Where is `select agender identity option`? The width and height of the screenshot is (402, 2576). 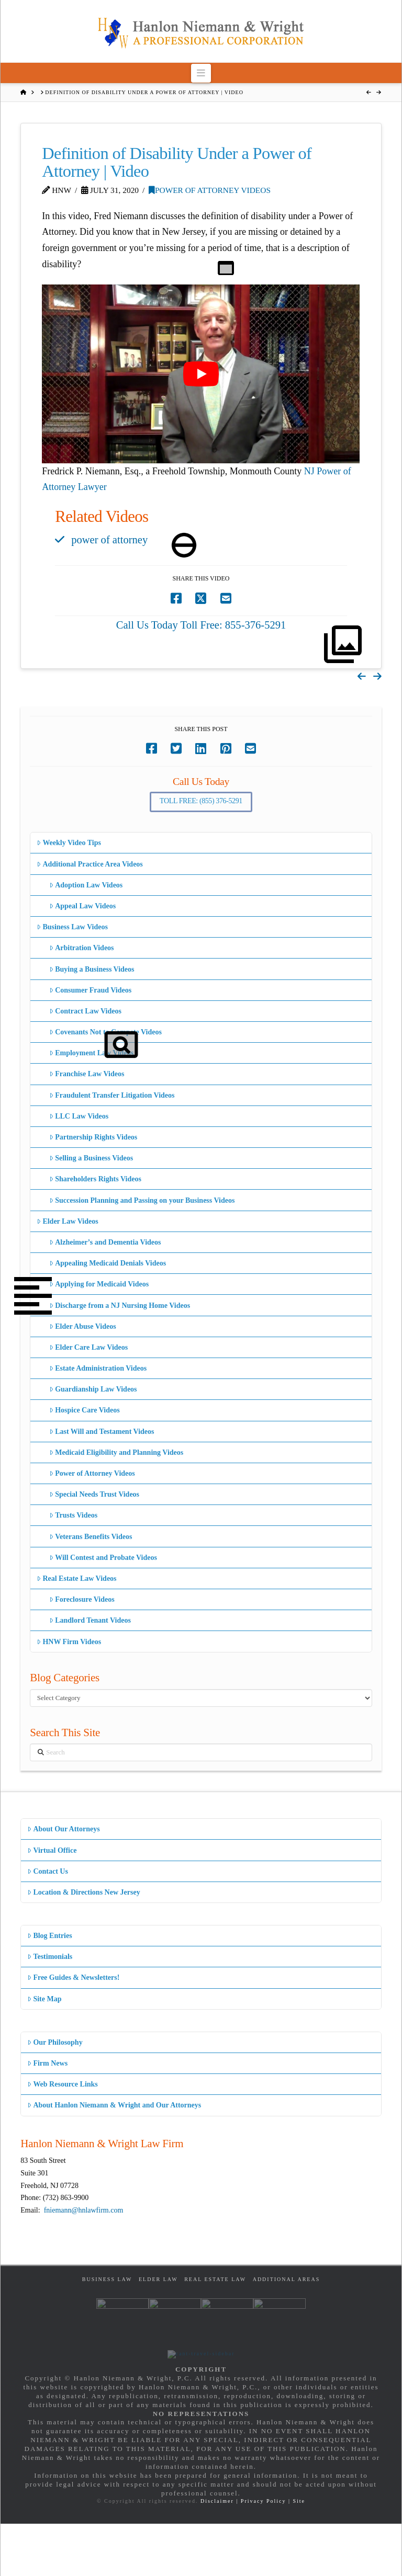
select agender identity option is located at coordinates (184, 545).